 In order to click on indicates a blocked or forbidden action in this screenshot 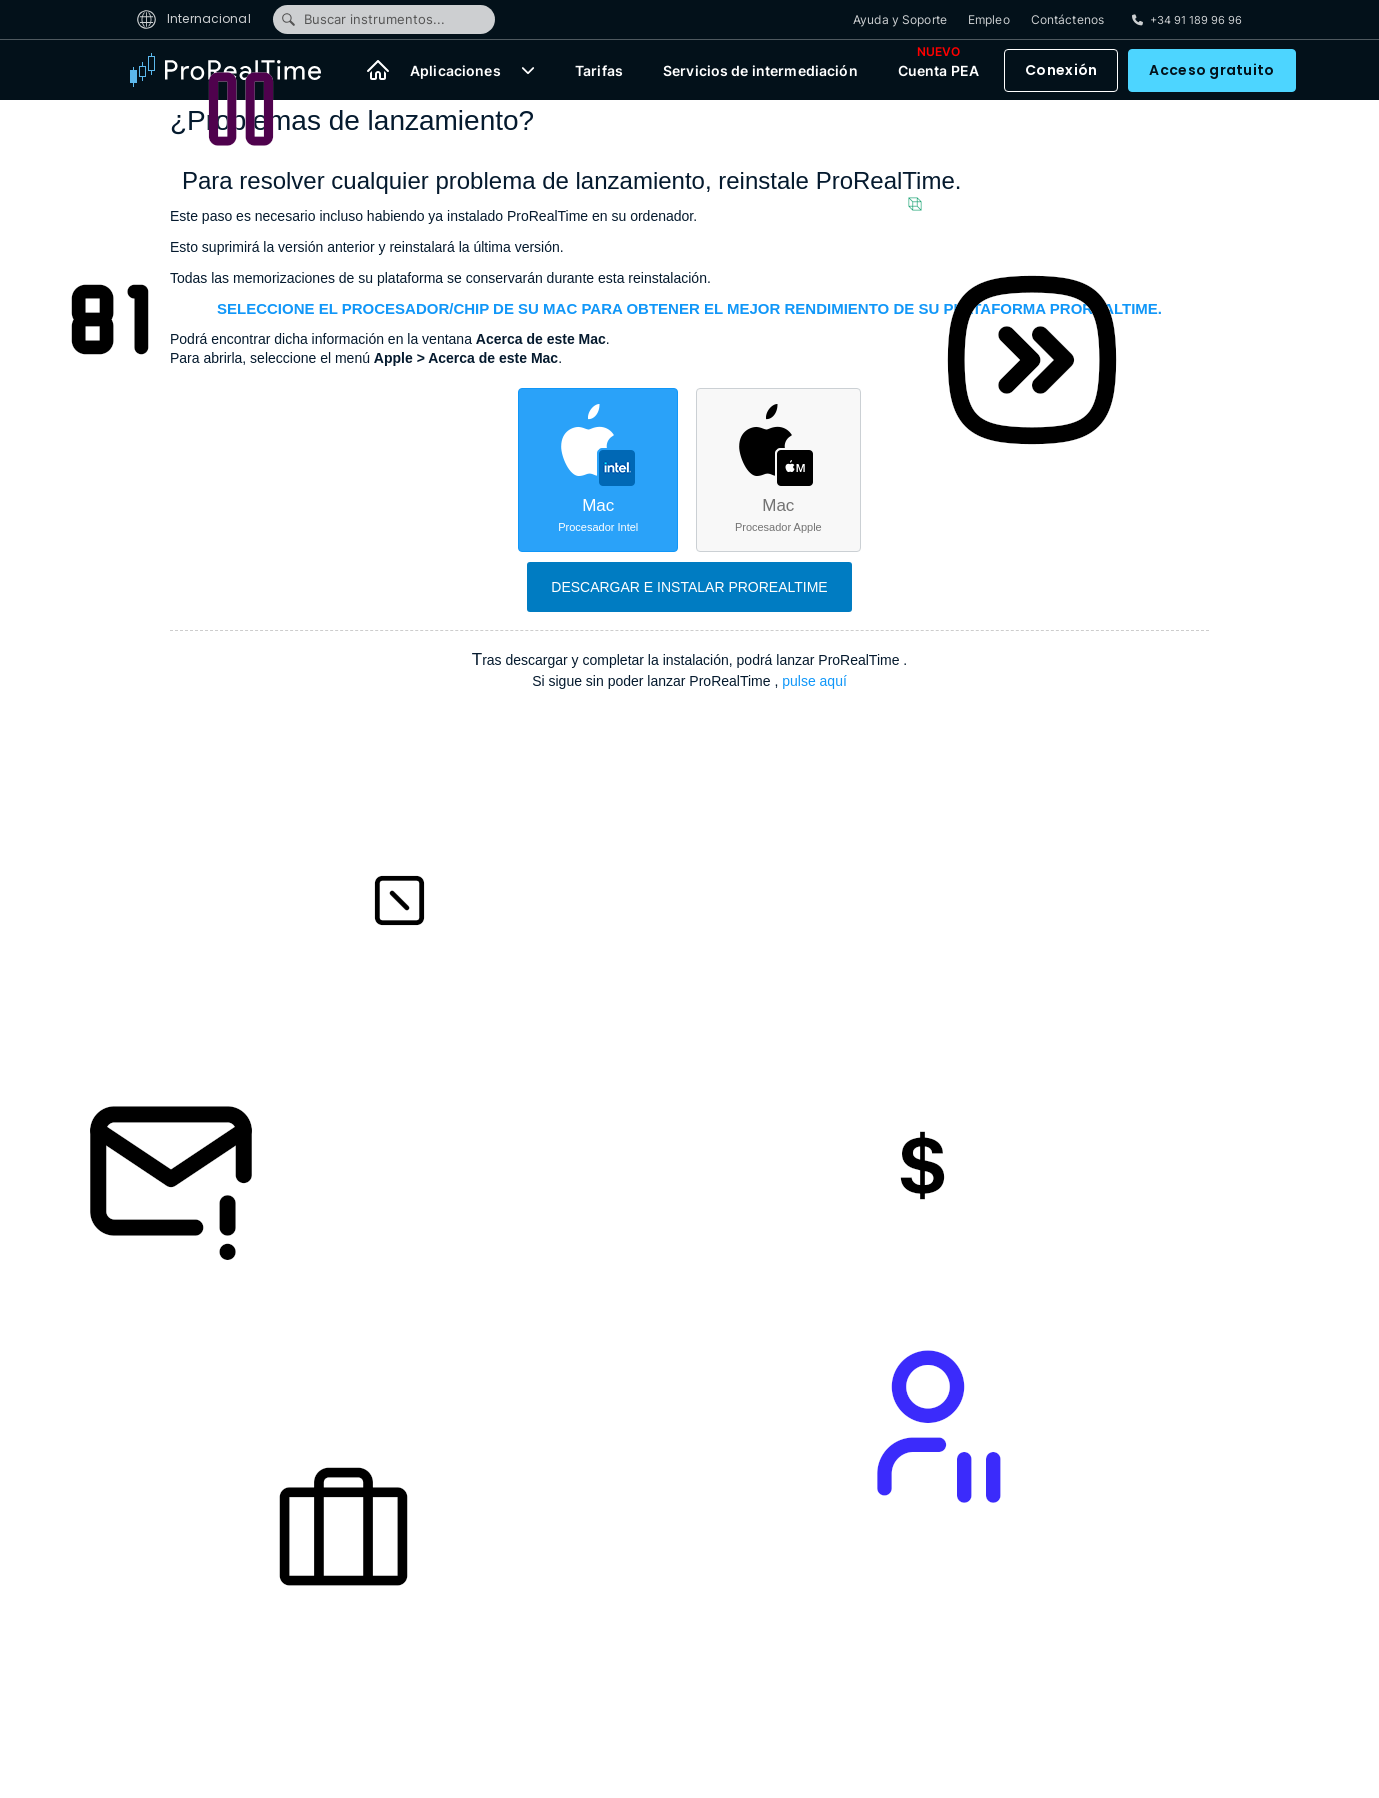, I will do `click(399, 900)`.